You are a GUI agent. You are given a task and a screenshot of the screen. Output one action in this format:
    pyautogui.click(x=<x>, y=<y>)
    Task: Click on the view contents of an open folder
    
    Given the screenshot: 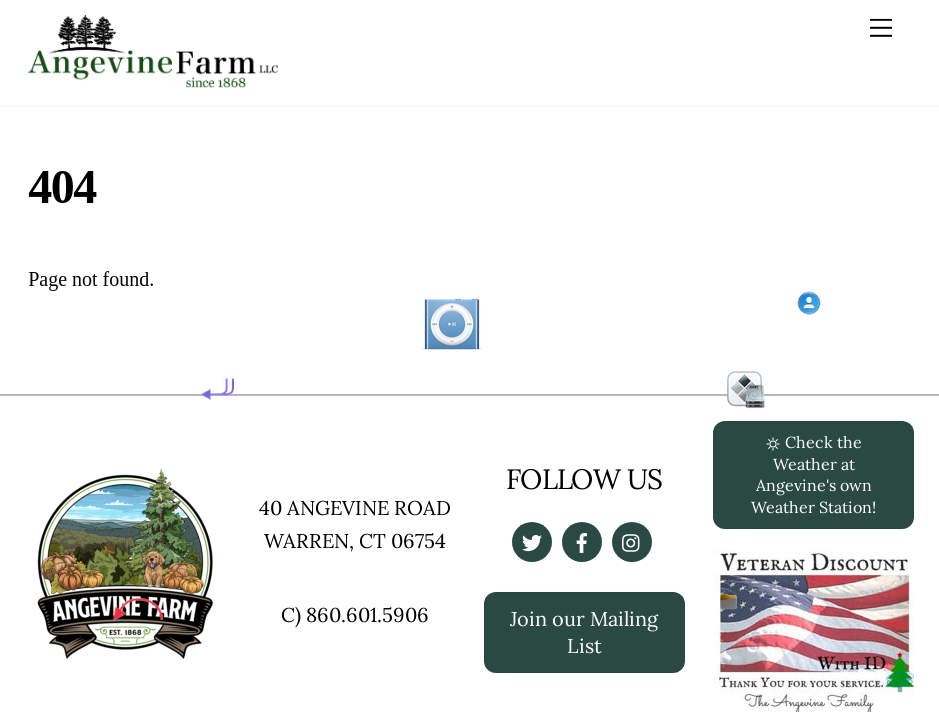 What is the action you would take?
    pyautogui.click(x=728, y=601)
    